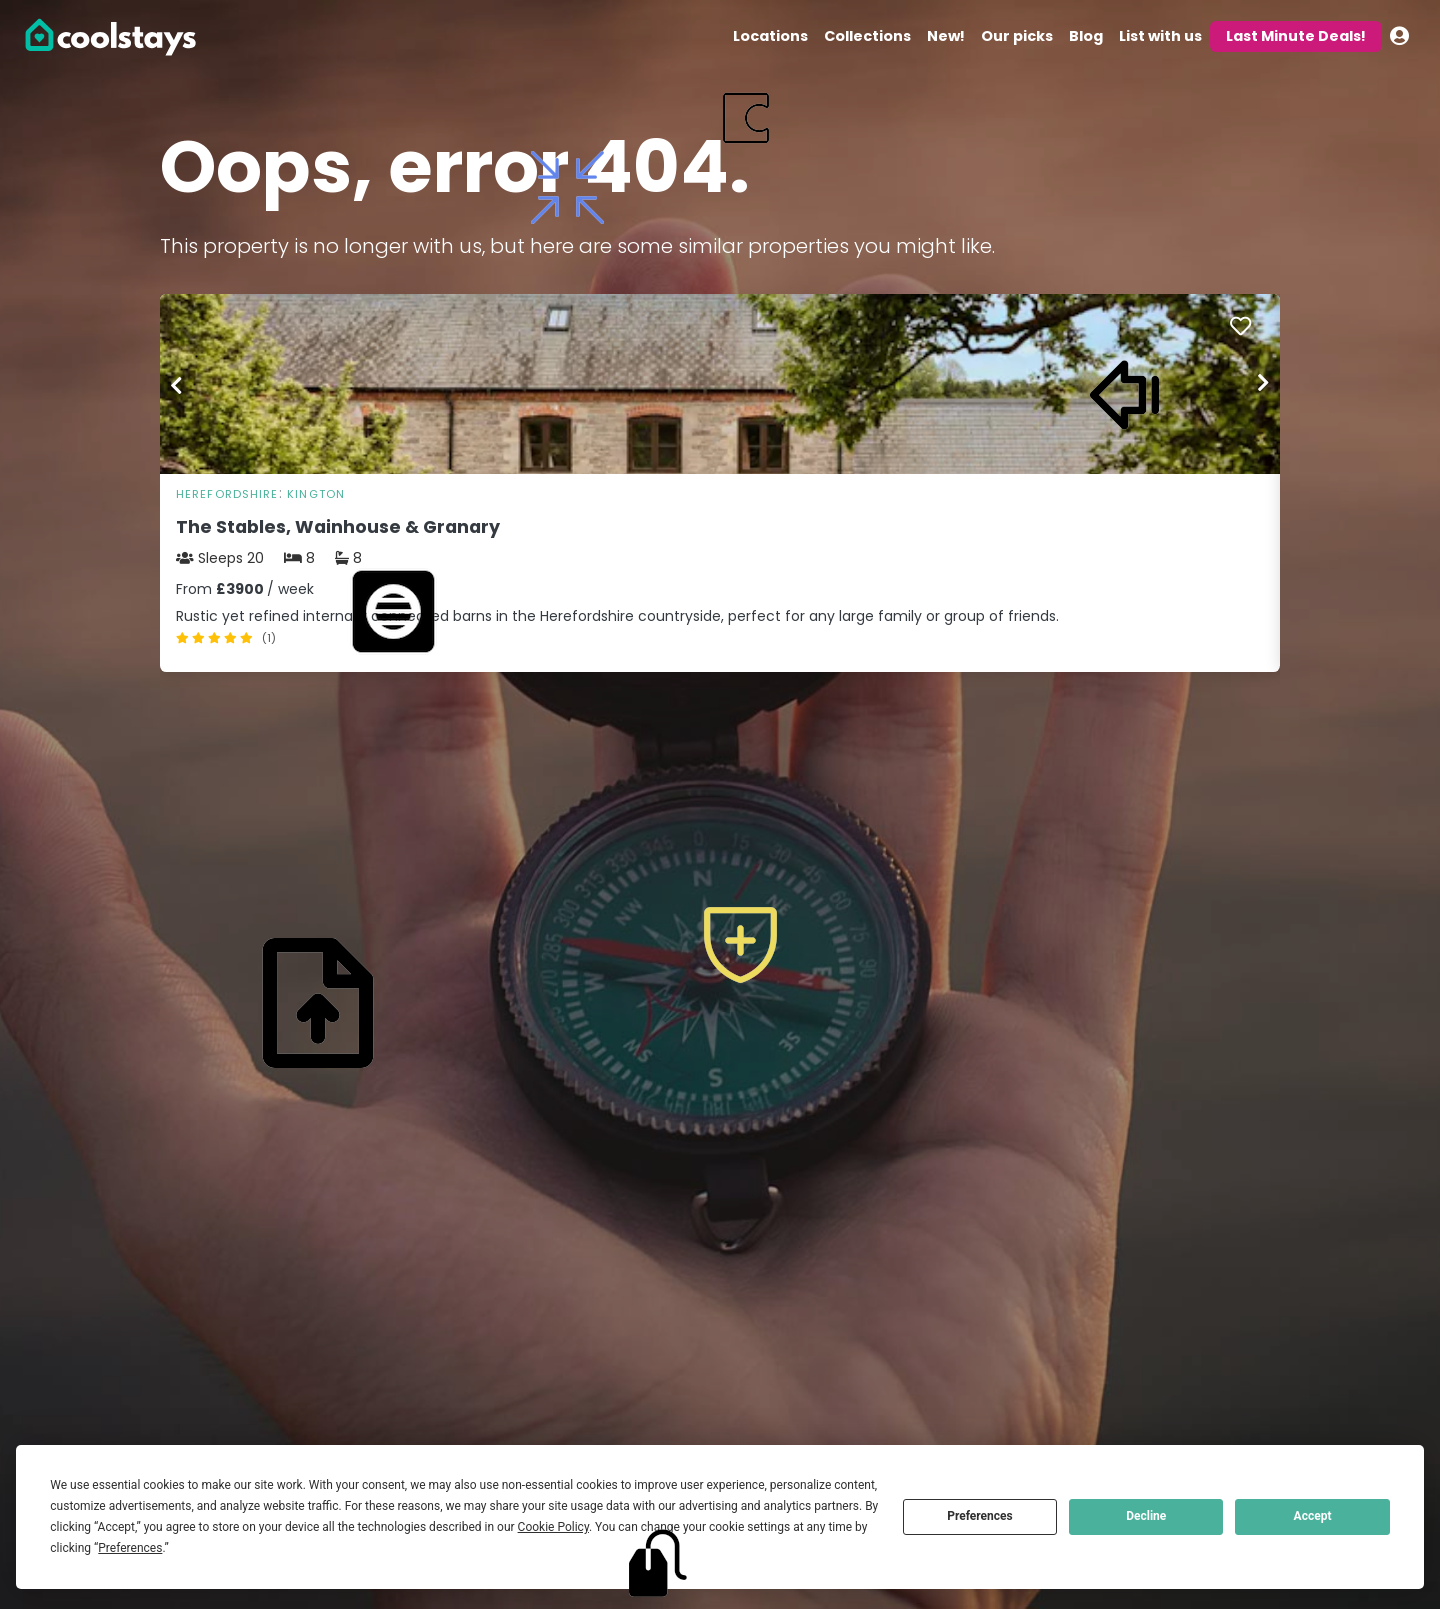 This screenshot has width=1440, height=1609. I want to click on access climate control settings, so click(393, 611).